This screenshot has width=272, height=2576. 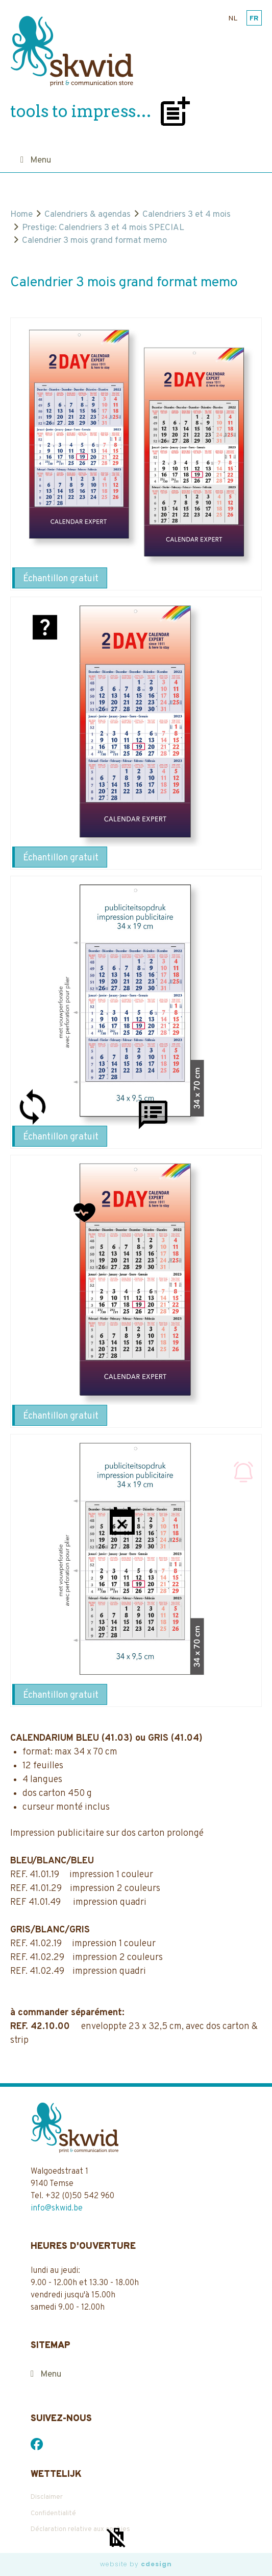 What do you see at coordinates (33, 1107) in the screenshot?
I see `enable repeat or loop playback` at bounding box center [33, 1107].